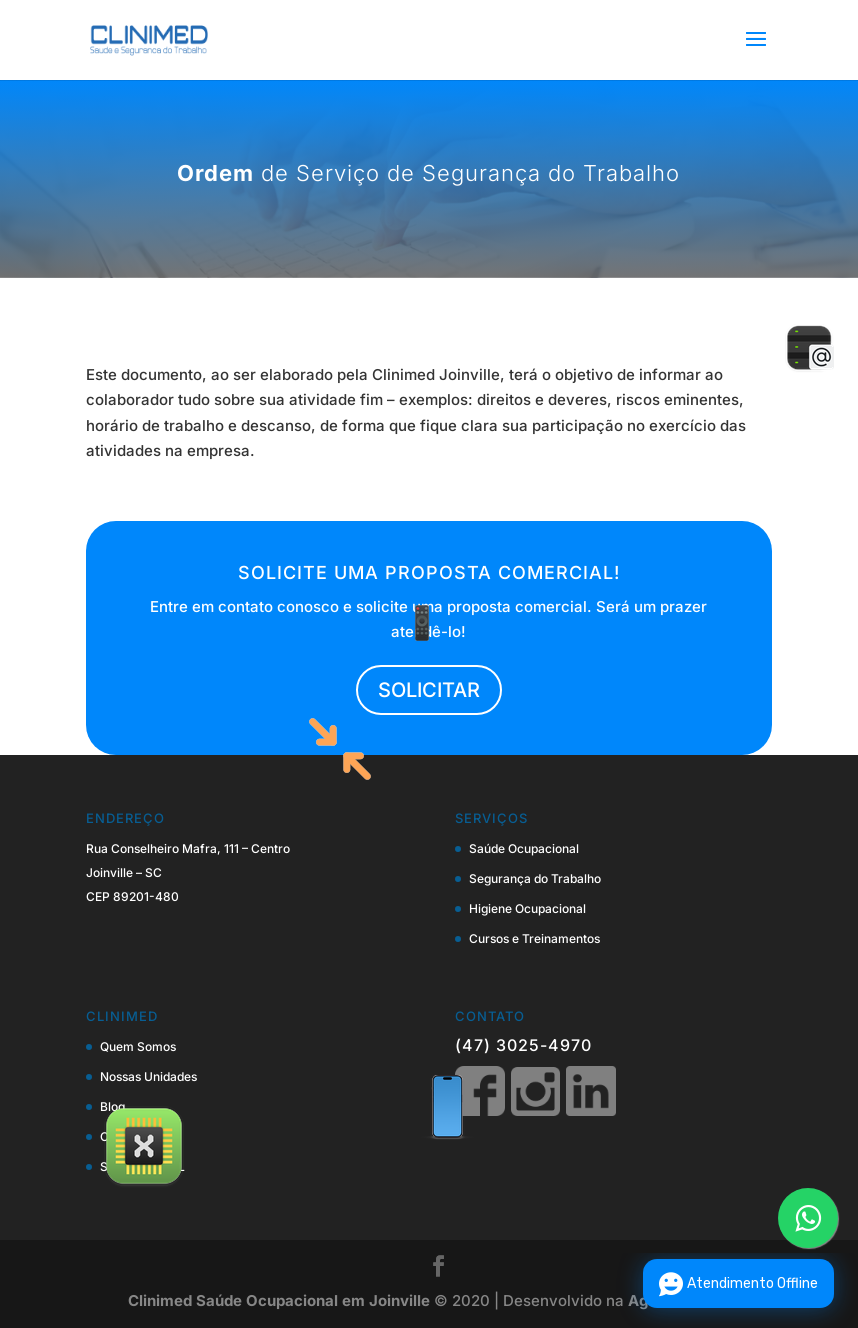  Describe the element at coordinates (809, 348) in the screenshot. I see `configure DNS server settings` at that location.